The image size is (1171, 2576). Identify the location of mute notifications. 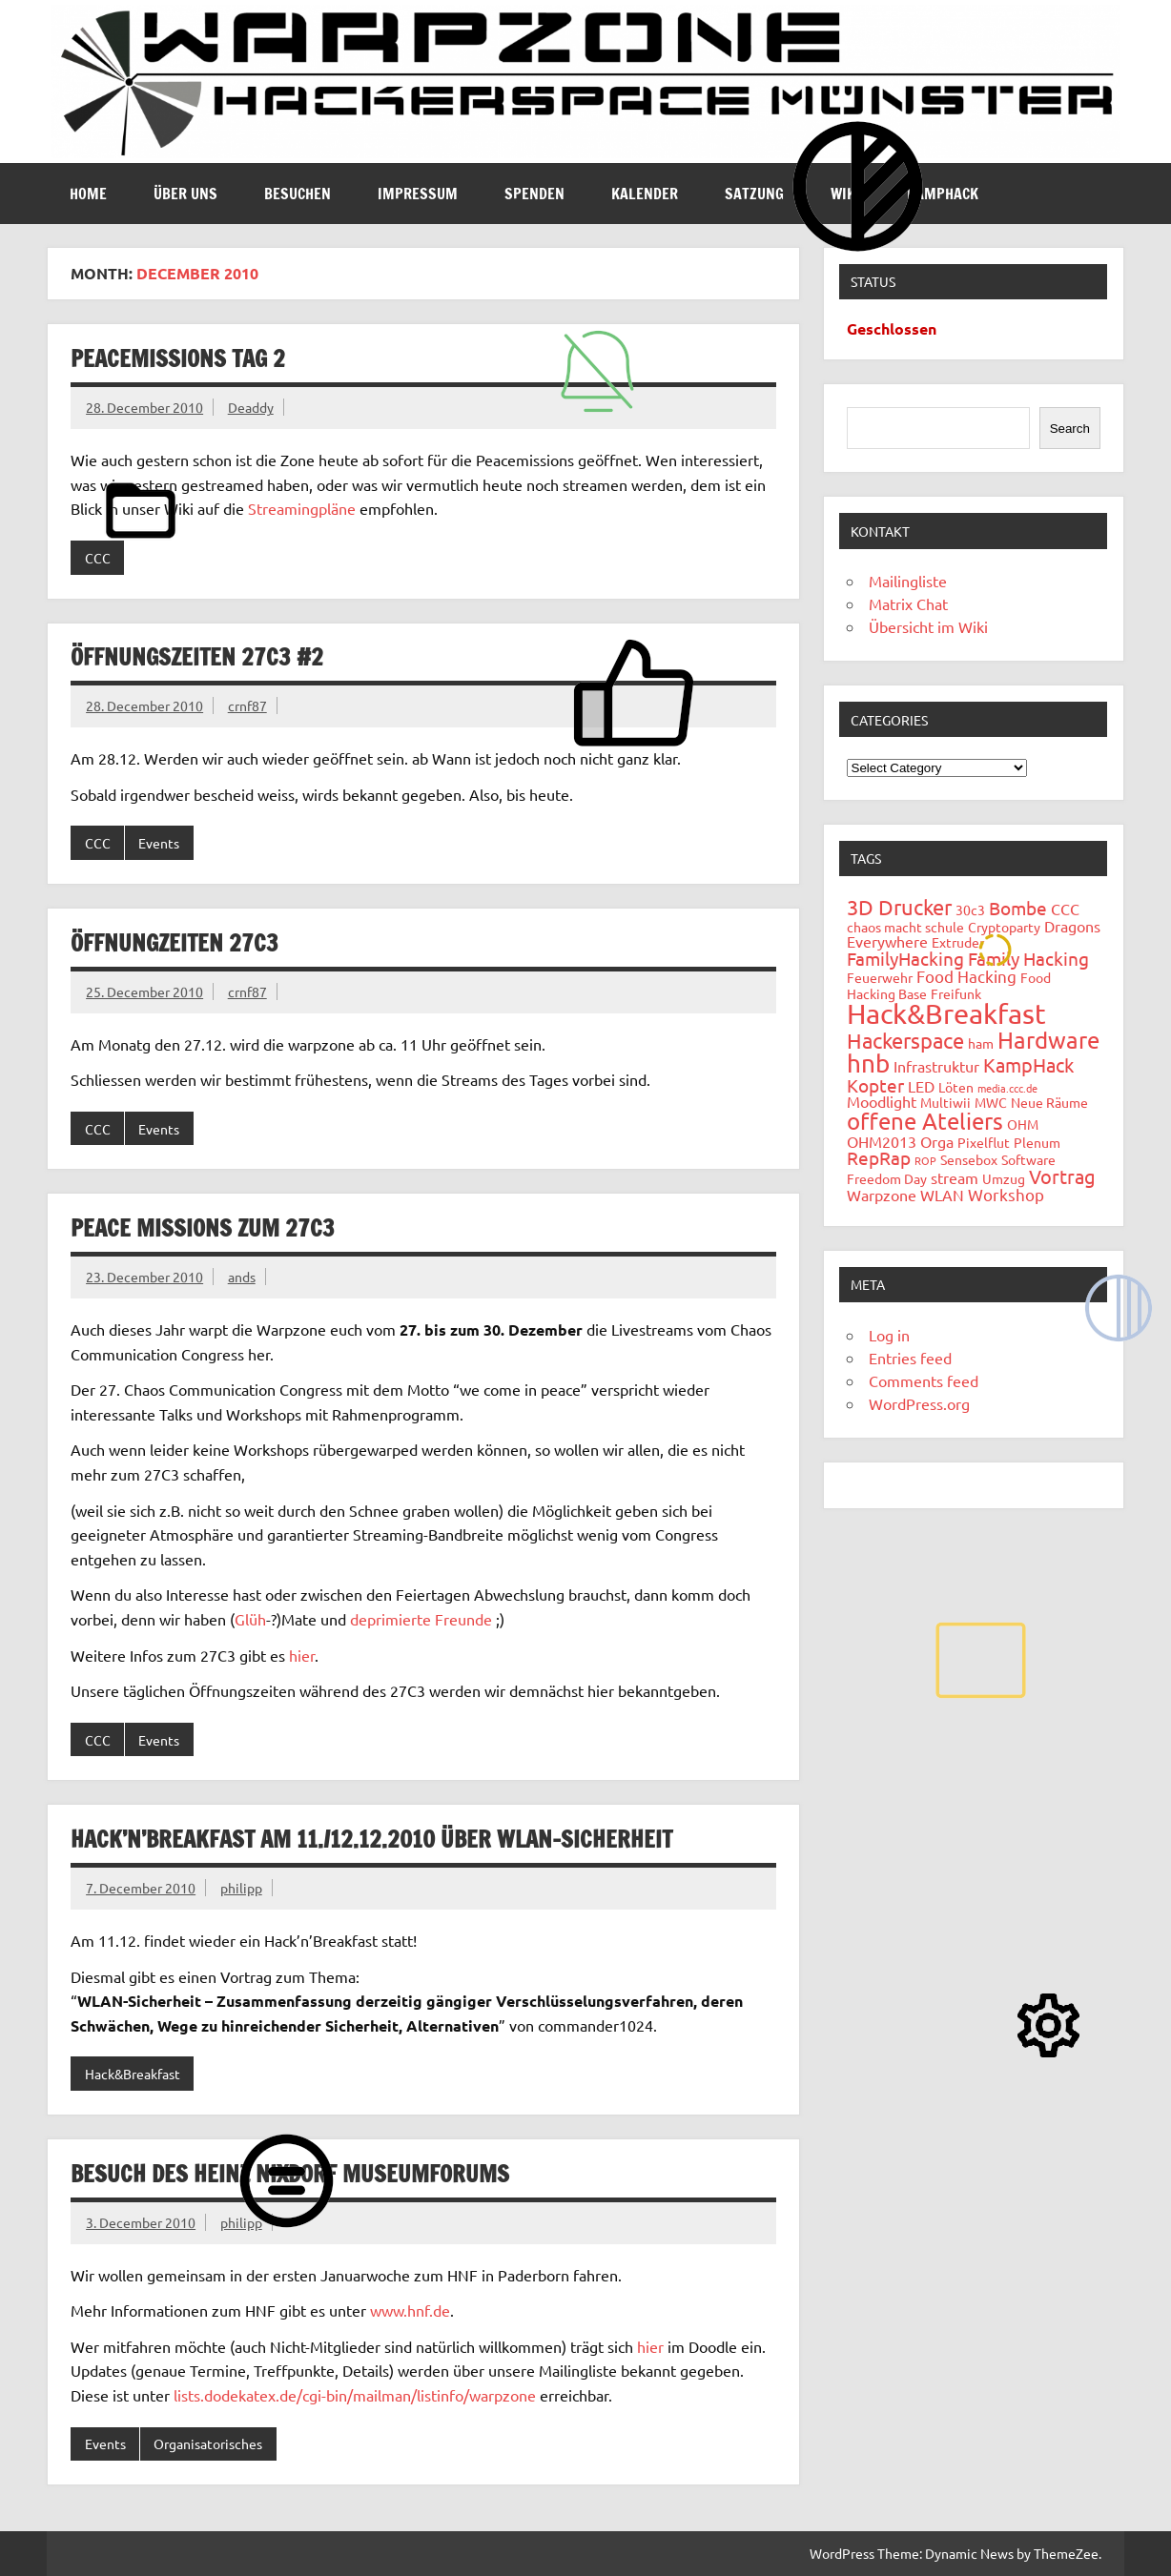
(598, 371).